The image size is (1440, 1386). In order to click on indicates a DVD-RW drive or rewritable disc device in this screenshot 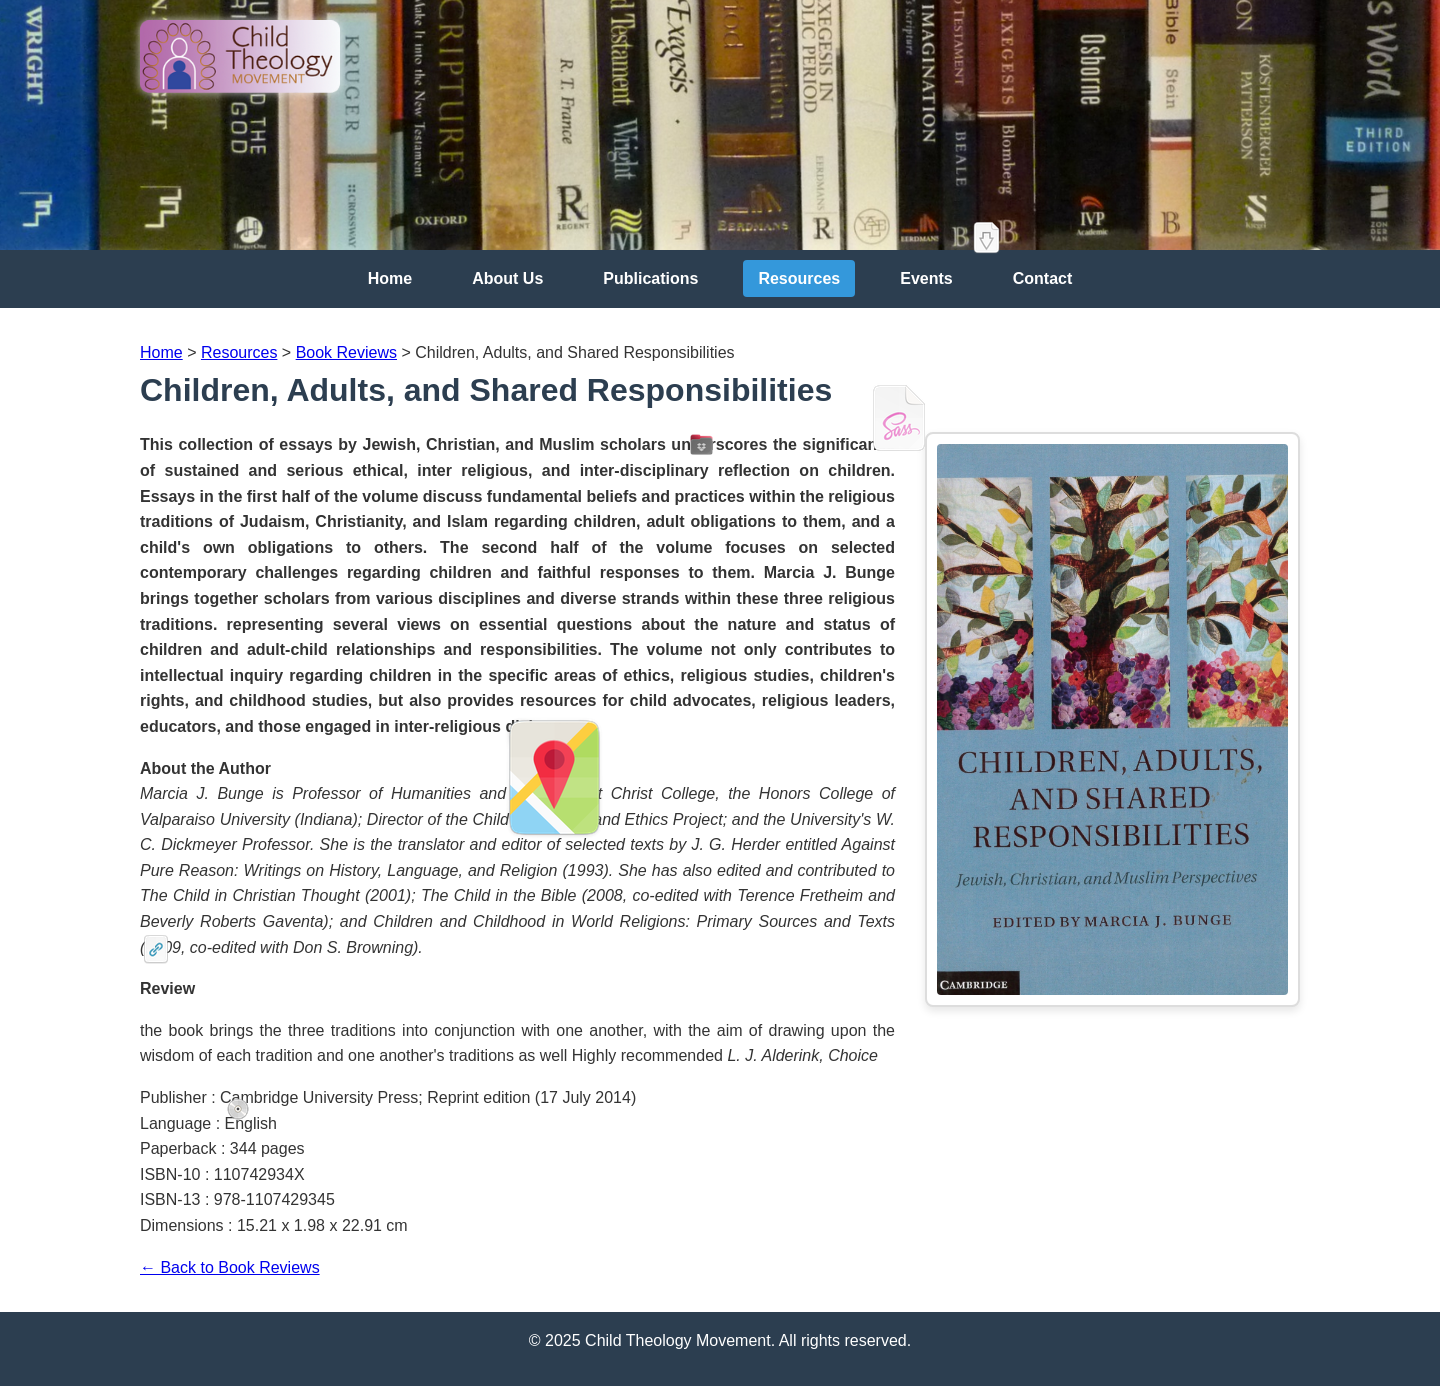, I will do `click(238, 1109)`.